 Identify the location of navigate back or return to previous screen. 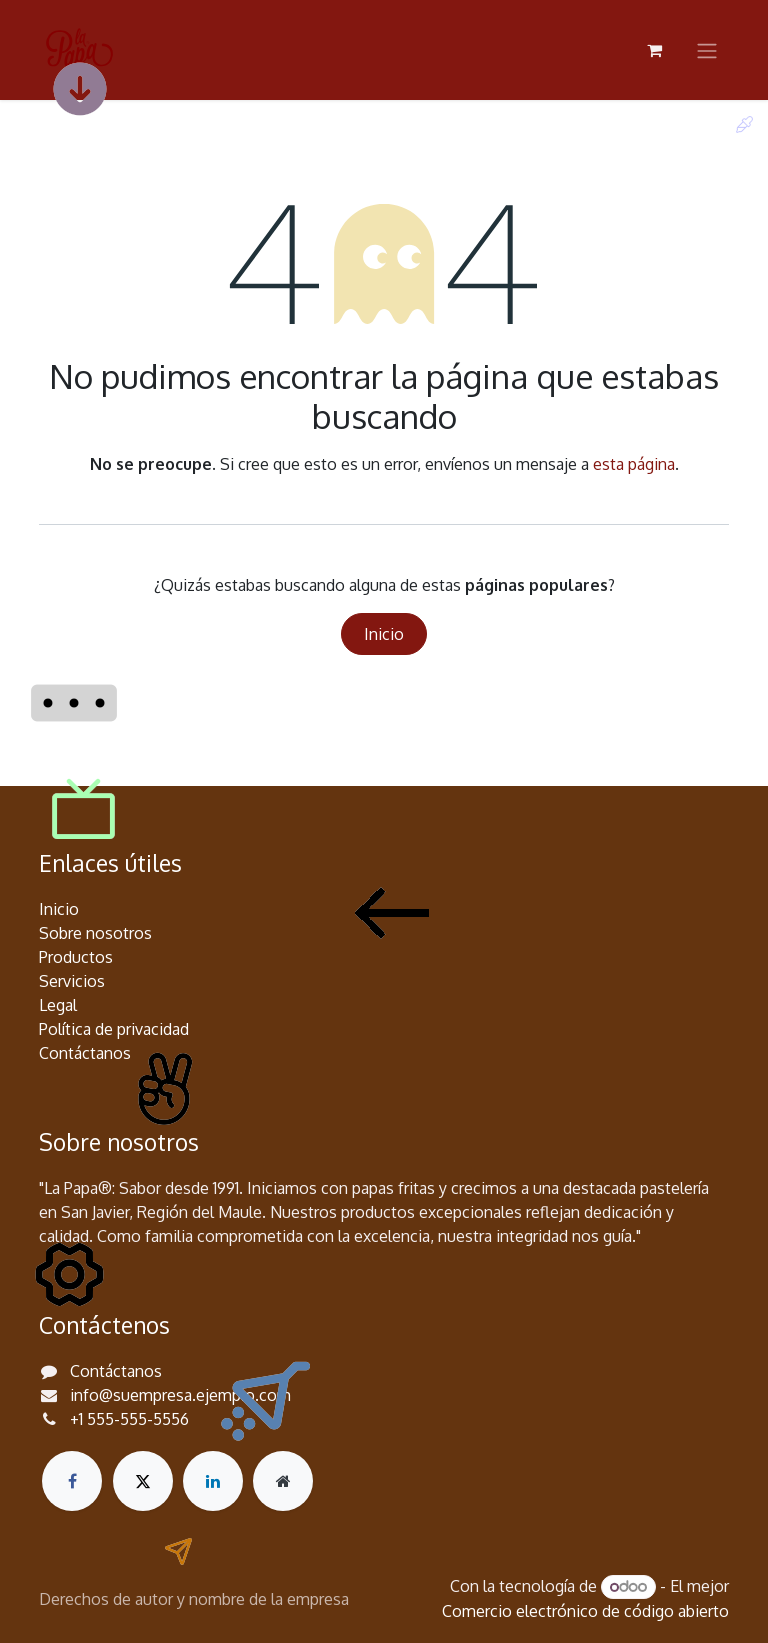
(392, 913).